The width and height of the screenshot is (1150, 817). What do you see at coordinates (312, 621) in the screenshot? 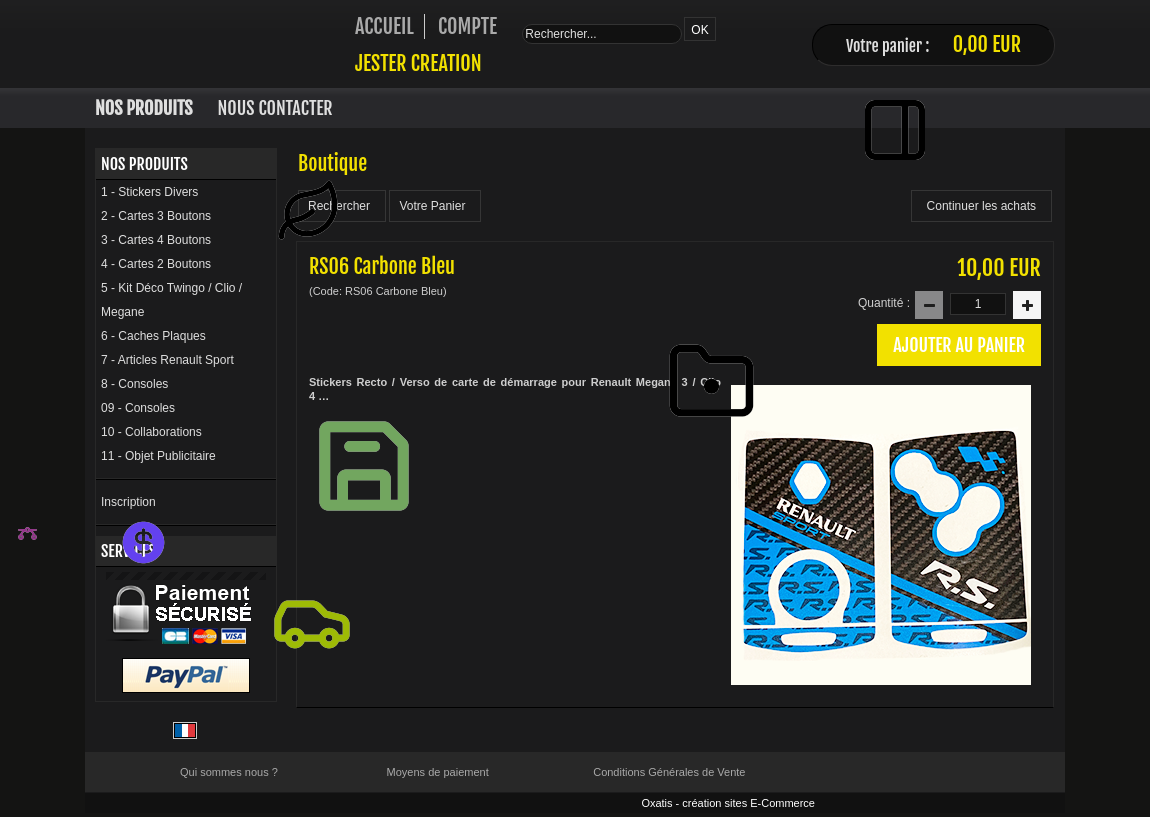
I see `access vehicle or driving settings` at bounding box center [312, 621].